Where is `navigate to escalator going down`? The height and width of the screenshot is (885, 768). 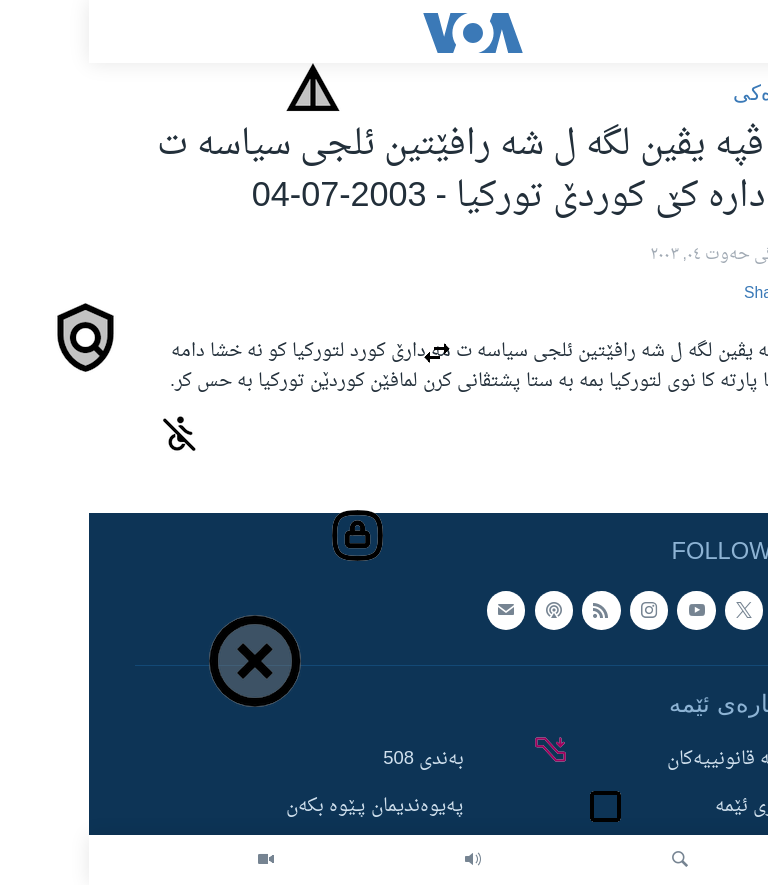
navigate to escalator going down is located at coordinates (550, 749).